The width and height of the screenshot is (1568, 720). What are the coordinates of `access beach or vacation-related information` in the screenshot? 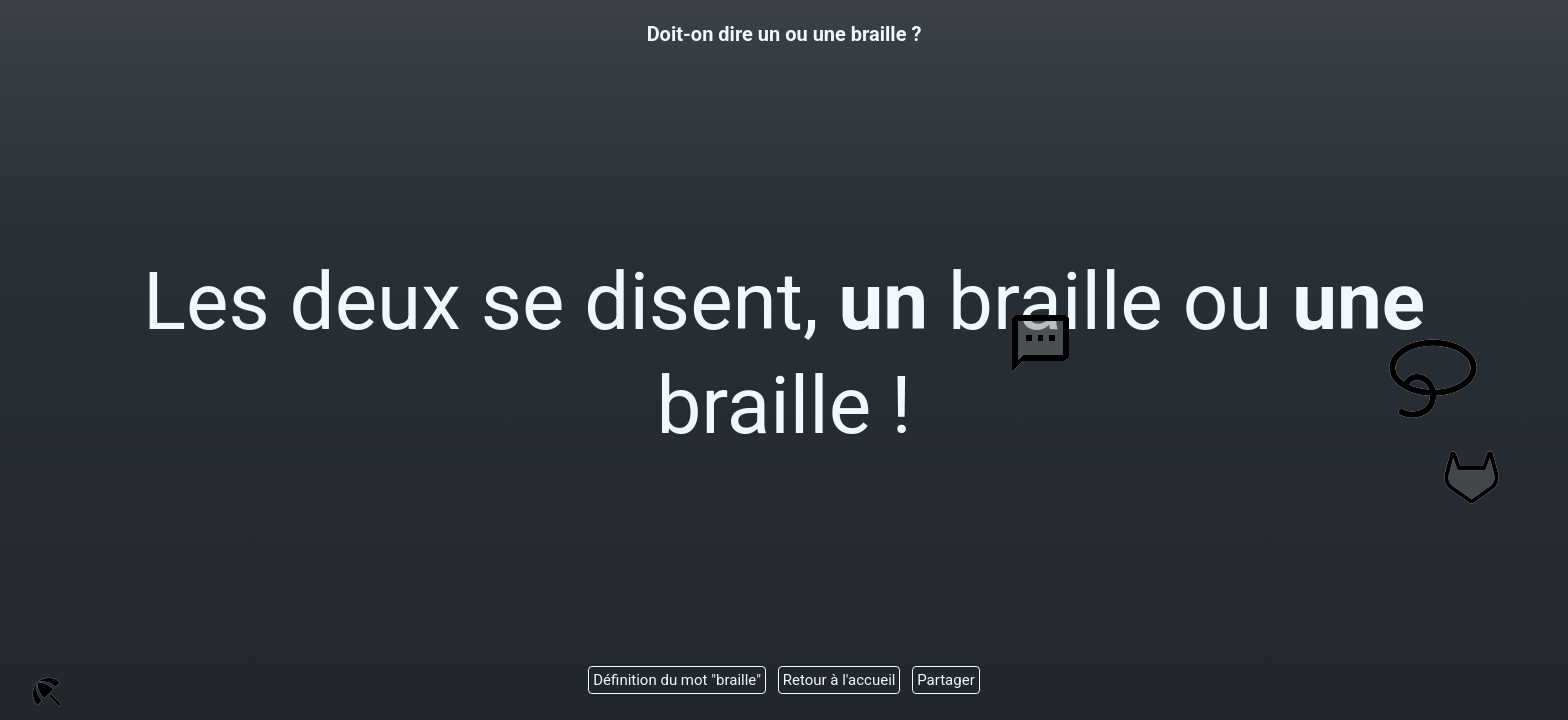 It's located at (47, 692).